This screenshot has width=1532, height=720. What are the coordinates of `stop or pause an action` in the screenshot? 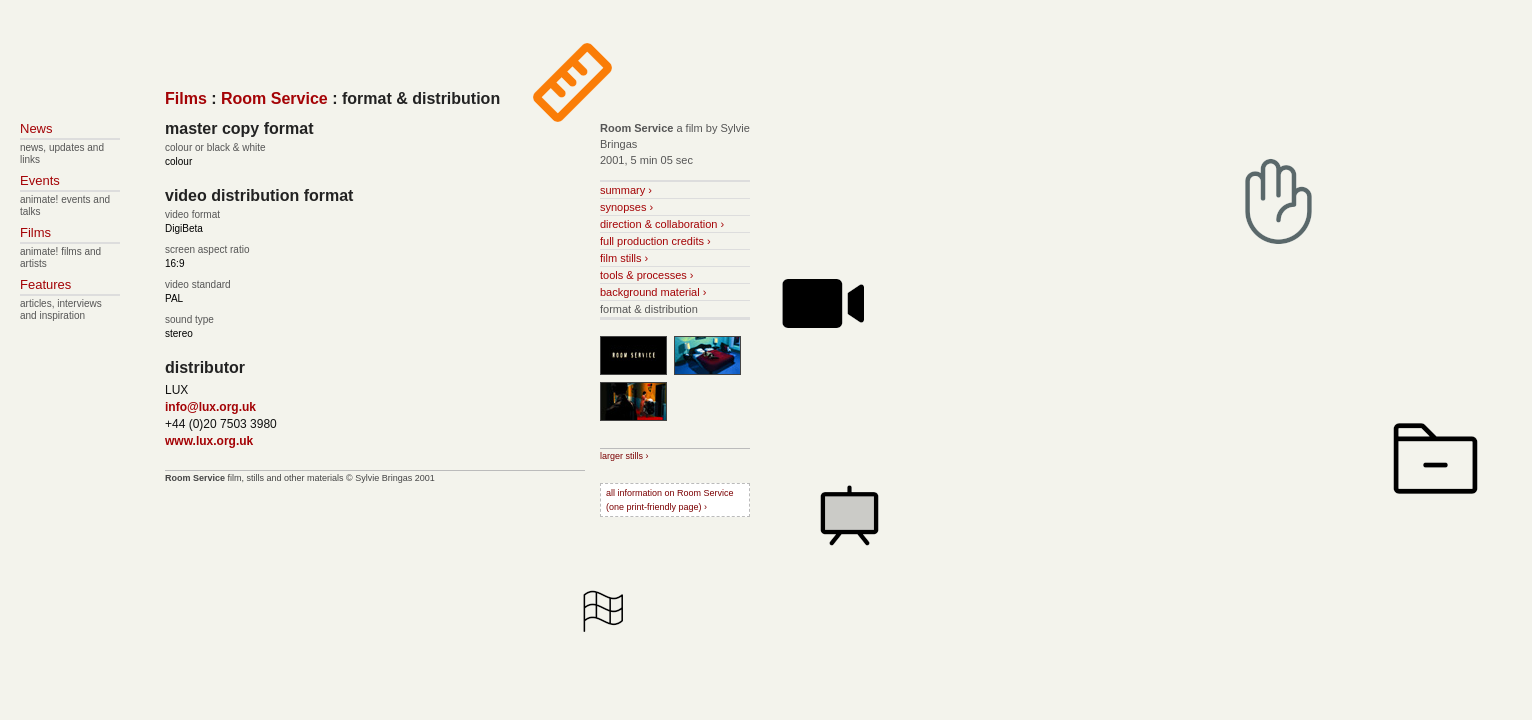 It's located at (1278, 201).